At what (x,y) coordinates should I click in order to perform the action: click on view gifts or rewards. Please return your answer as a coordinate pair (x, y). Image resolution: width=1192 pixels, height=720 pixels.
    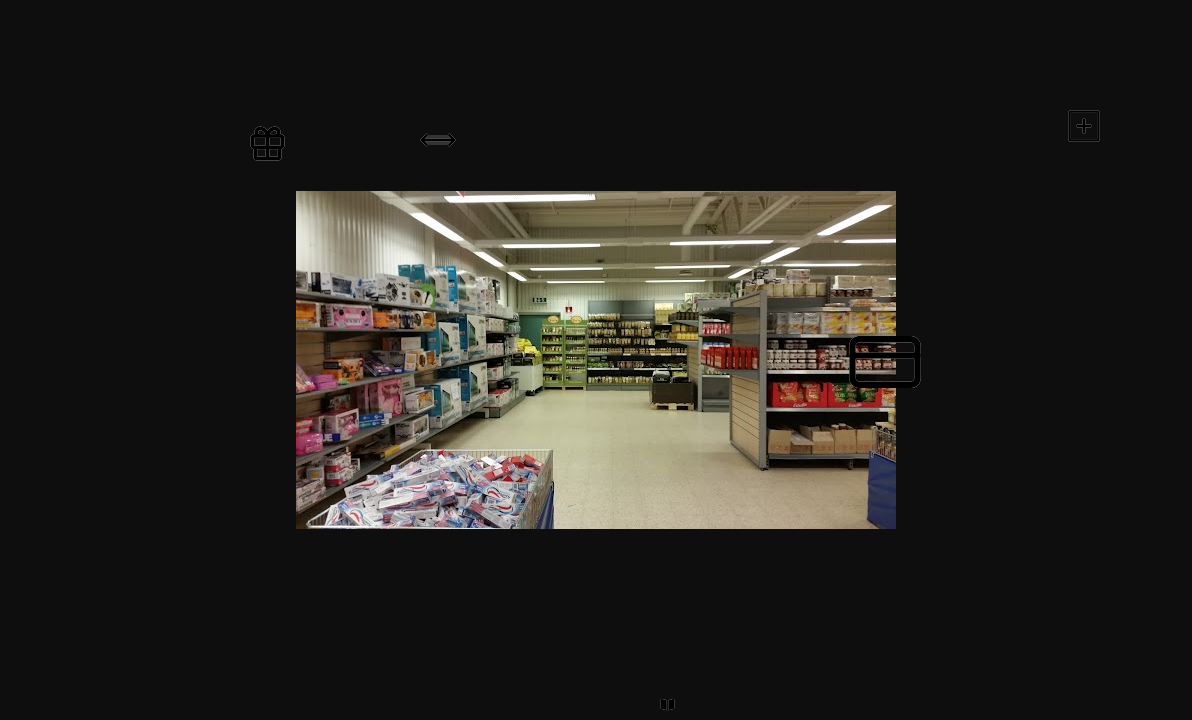
    Looking at the image, I should click on (267, 143).